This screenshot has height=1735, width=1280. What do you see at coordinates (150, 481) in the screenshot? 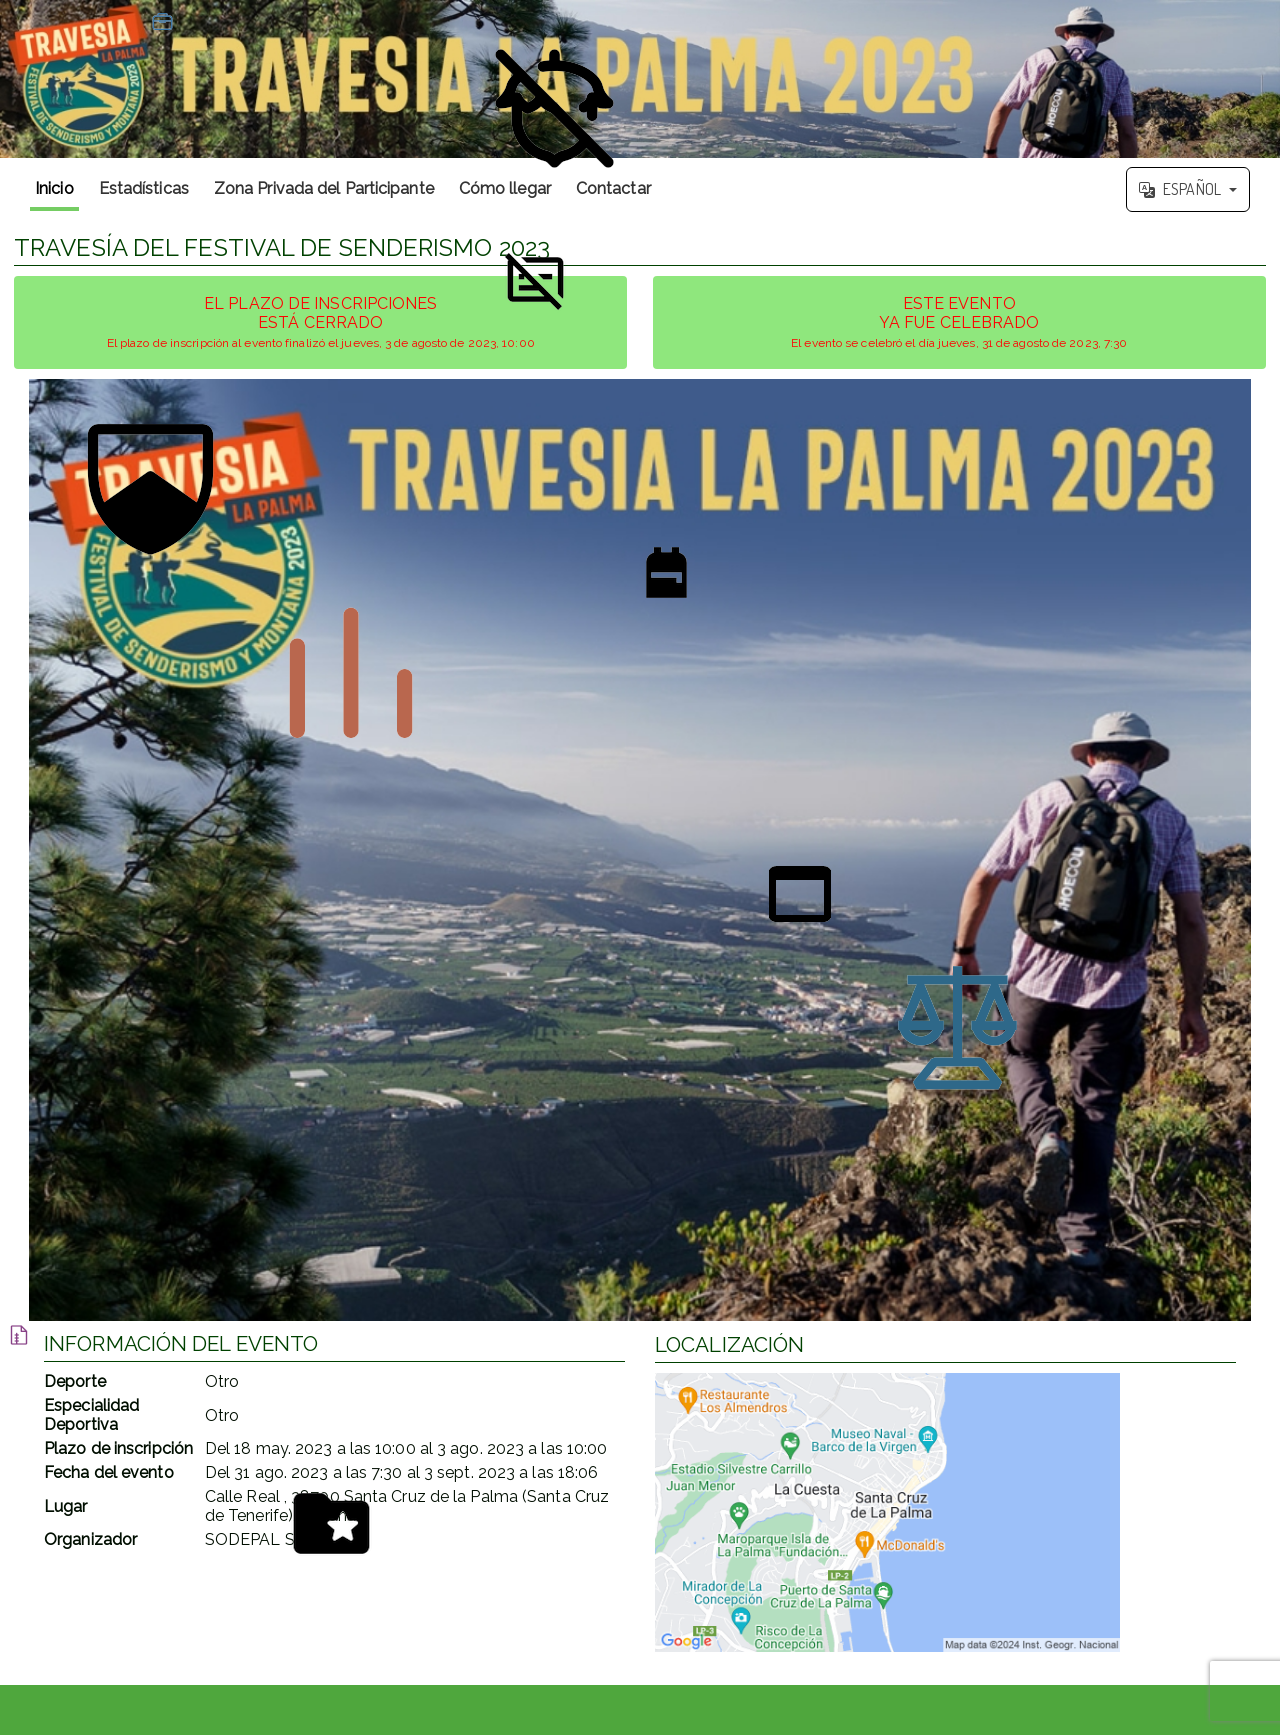
I see `access security or protection settings` at bounding box center [150, 481].